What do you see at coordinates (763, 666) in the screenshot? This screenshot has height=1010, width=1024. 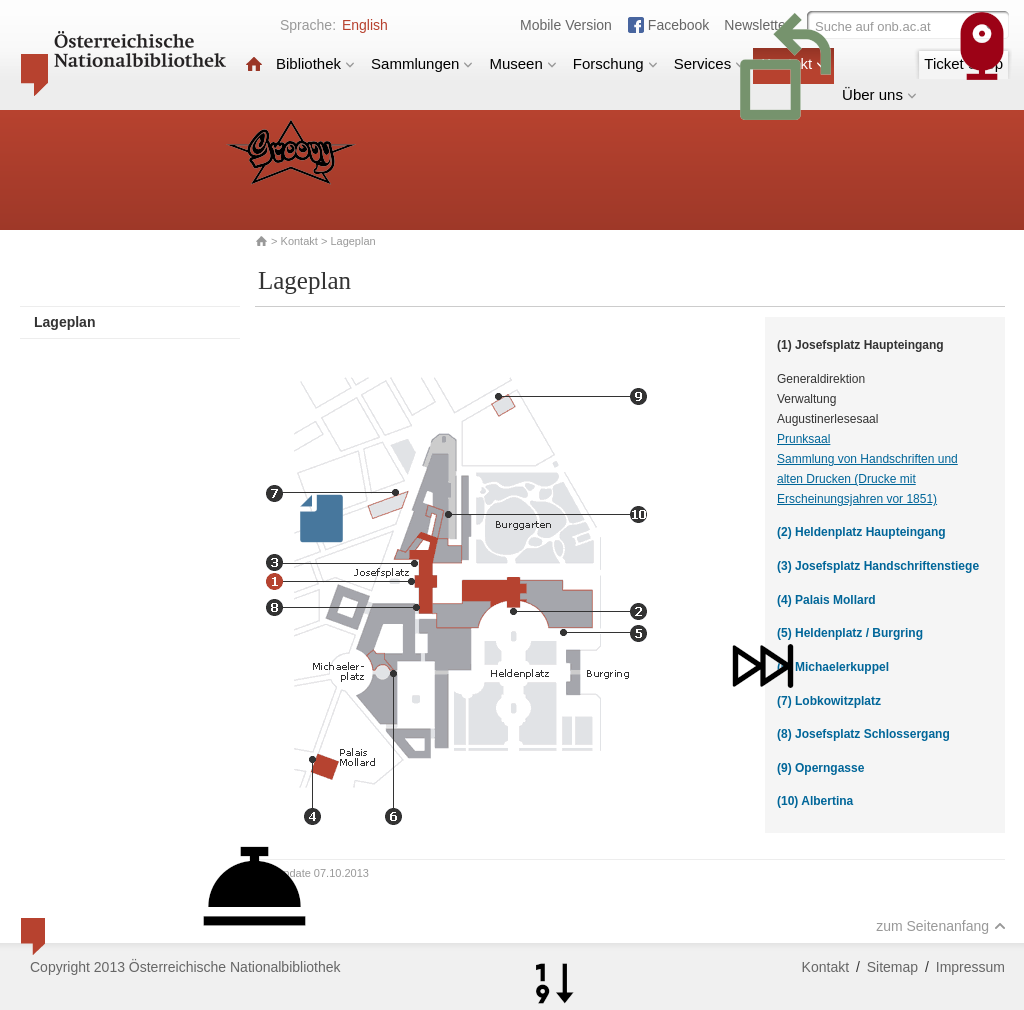 I see `skip to the end of the current track` at bounding box center [763, 666].